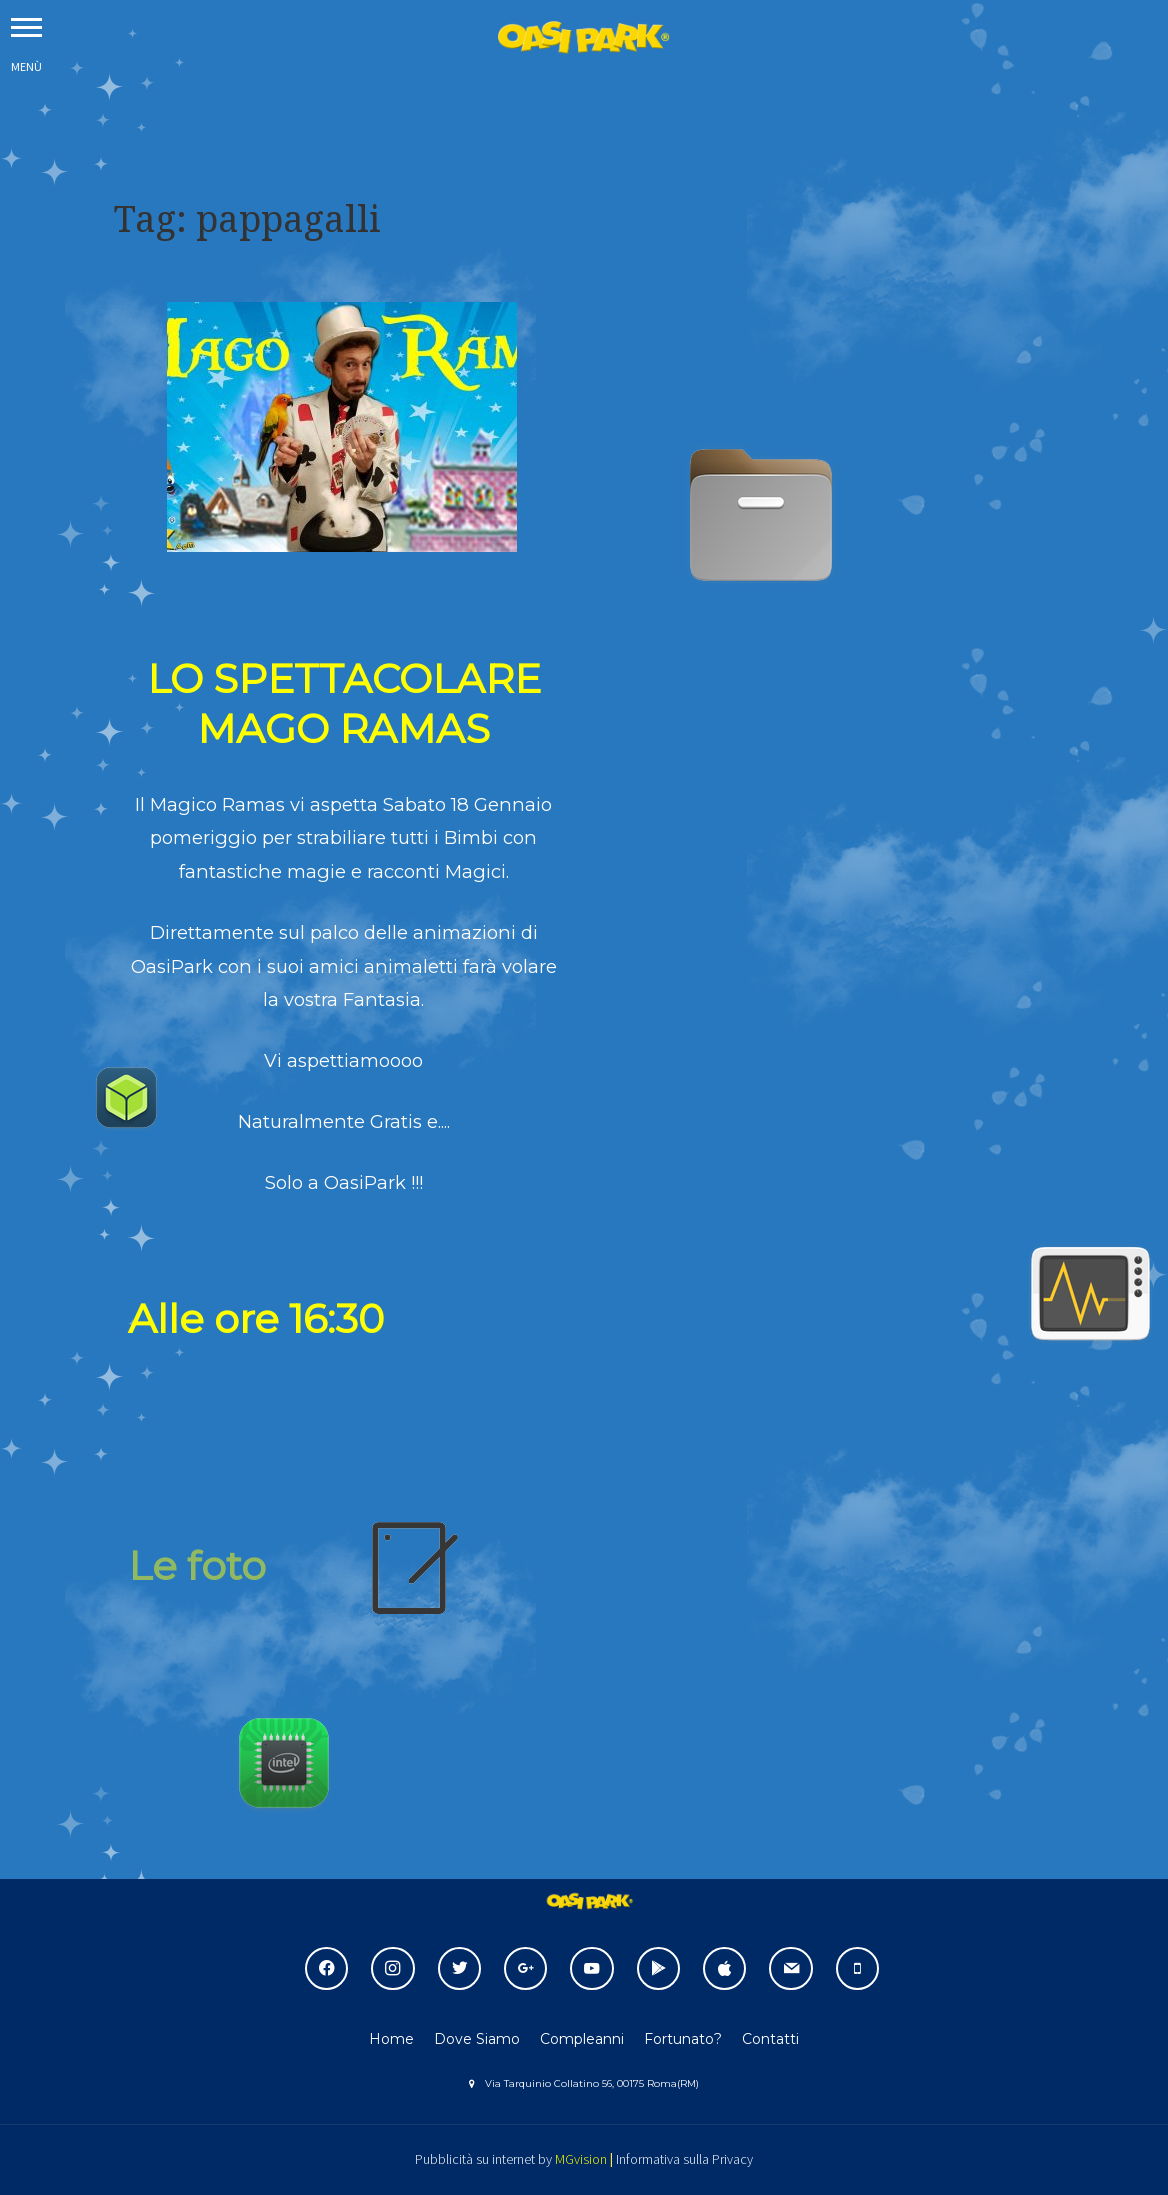 The width and height of the screenshot is (1168, 2195). I want to click on open hardware information utility, so click(284, 1763).